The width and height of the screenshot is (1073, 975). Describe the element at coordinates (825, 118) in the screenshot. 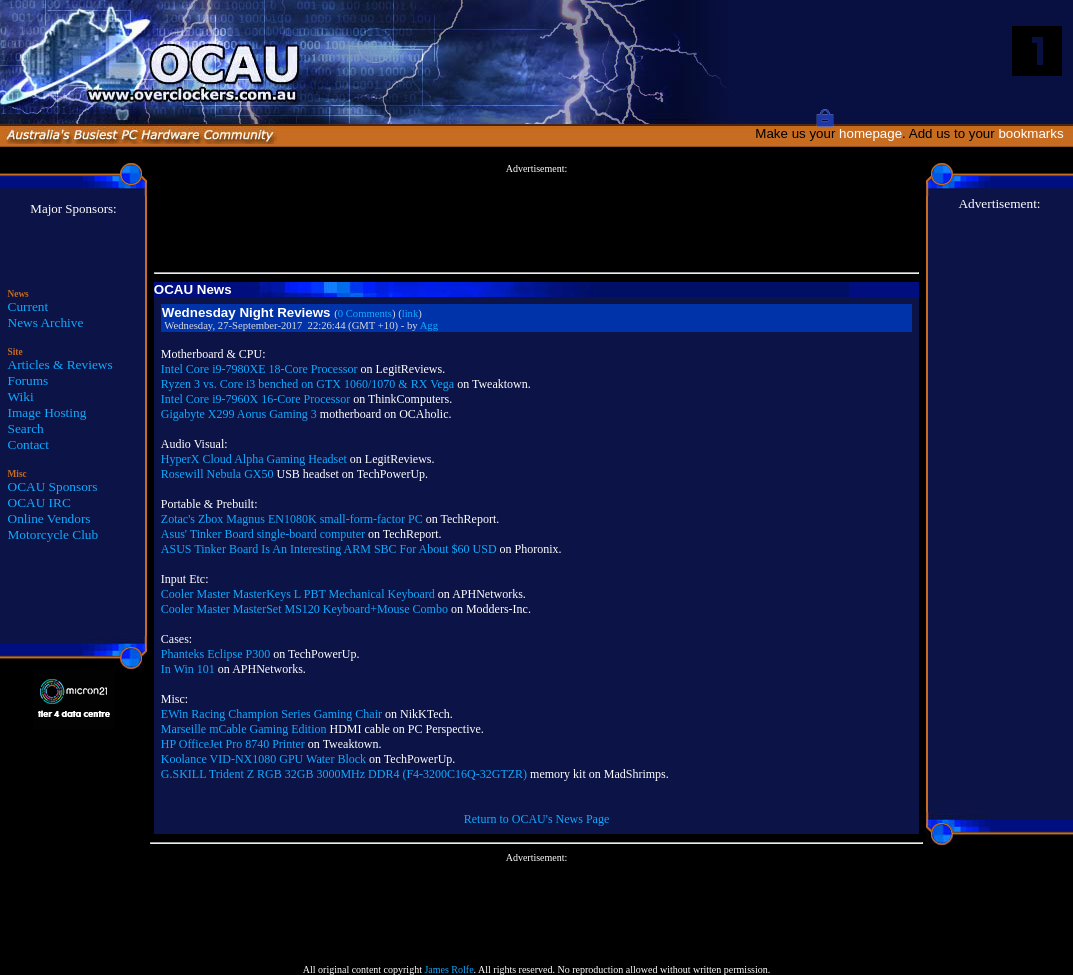

I see `remove item from shopping bag` at that location.